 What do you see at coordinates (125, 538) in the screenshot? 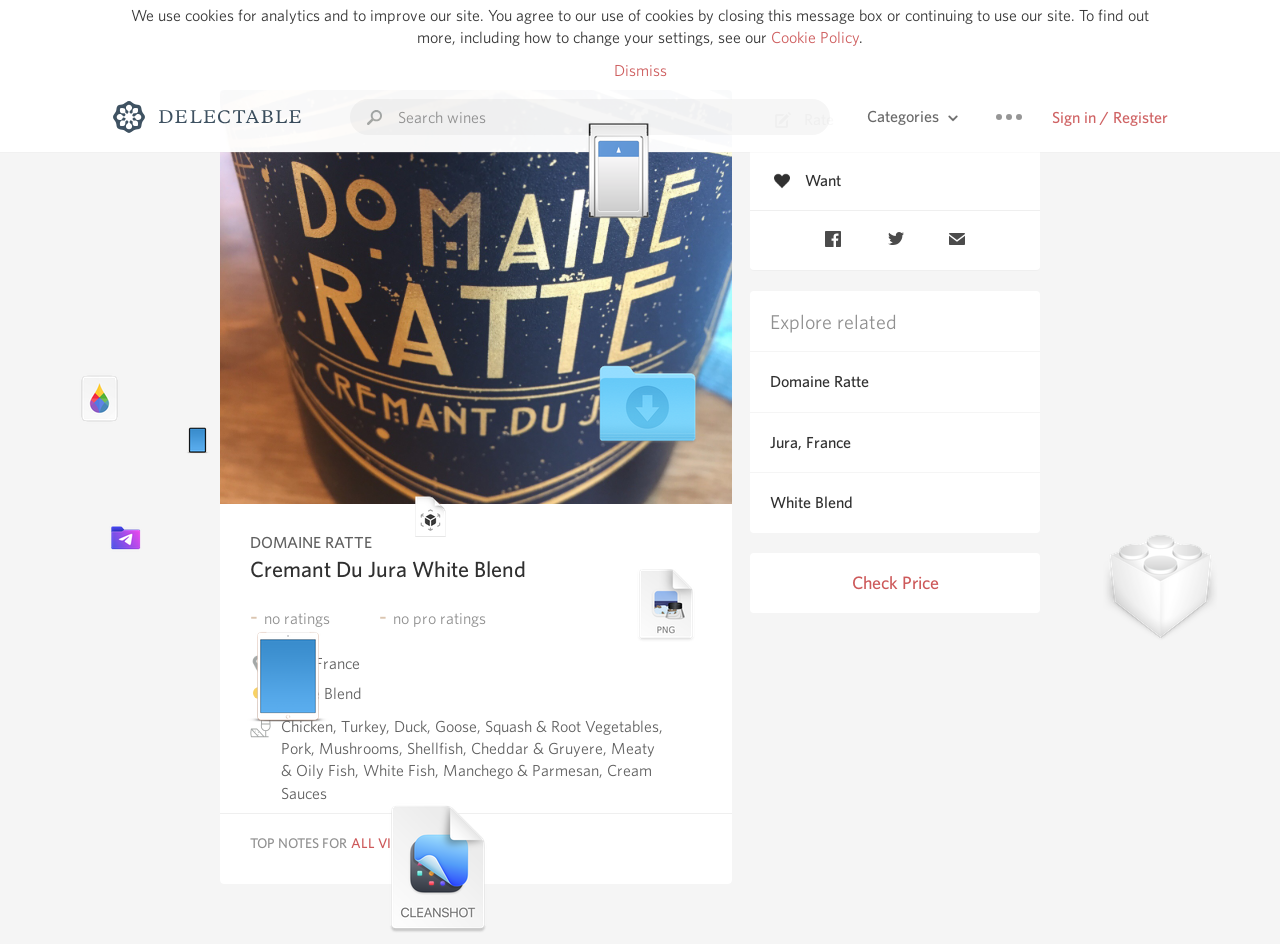
I see `open telegram downloads folder` at bounding box center [125, 538].